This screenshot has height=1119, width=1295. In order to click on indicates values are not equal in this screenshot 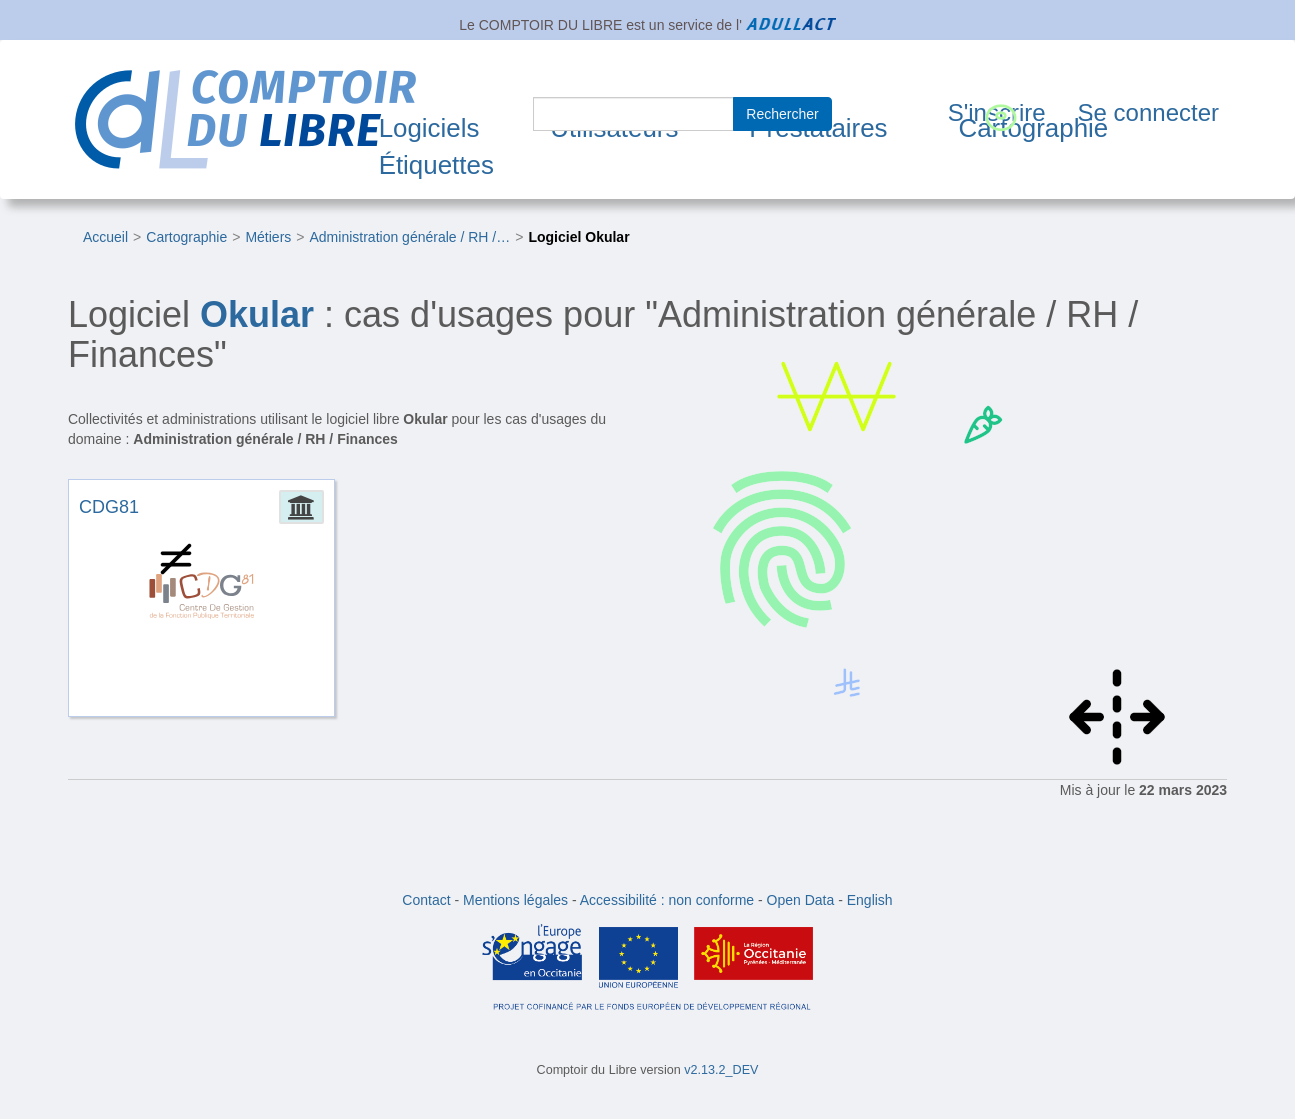, I will do `click(176, 559)`.